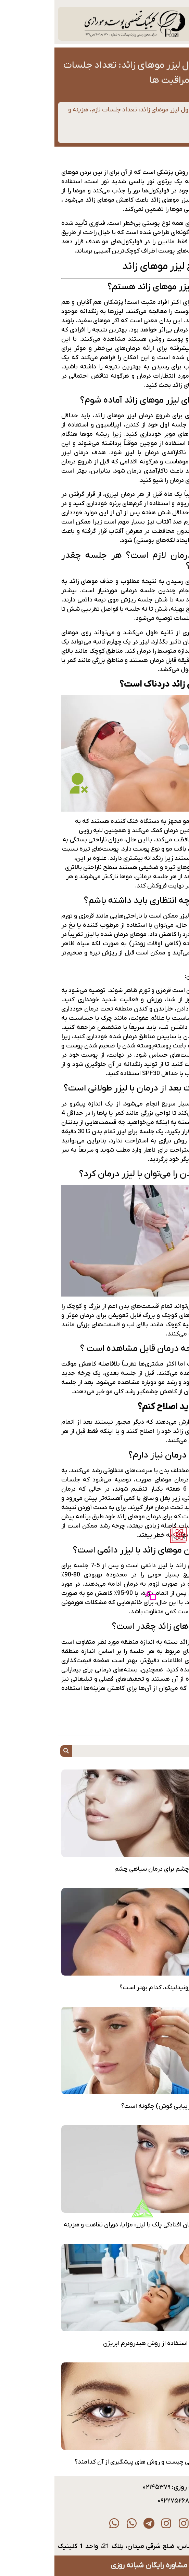 The height and width of the screenshot is (2576, 189). Describe the element at coordinates (178, 1535) in the screenshot. I see `create react app logo` at that location.